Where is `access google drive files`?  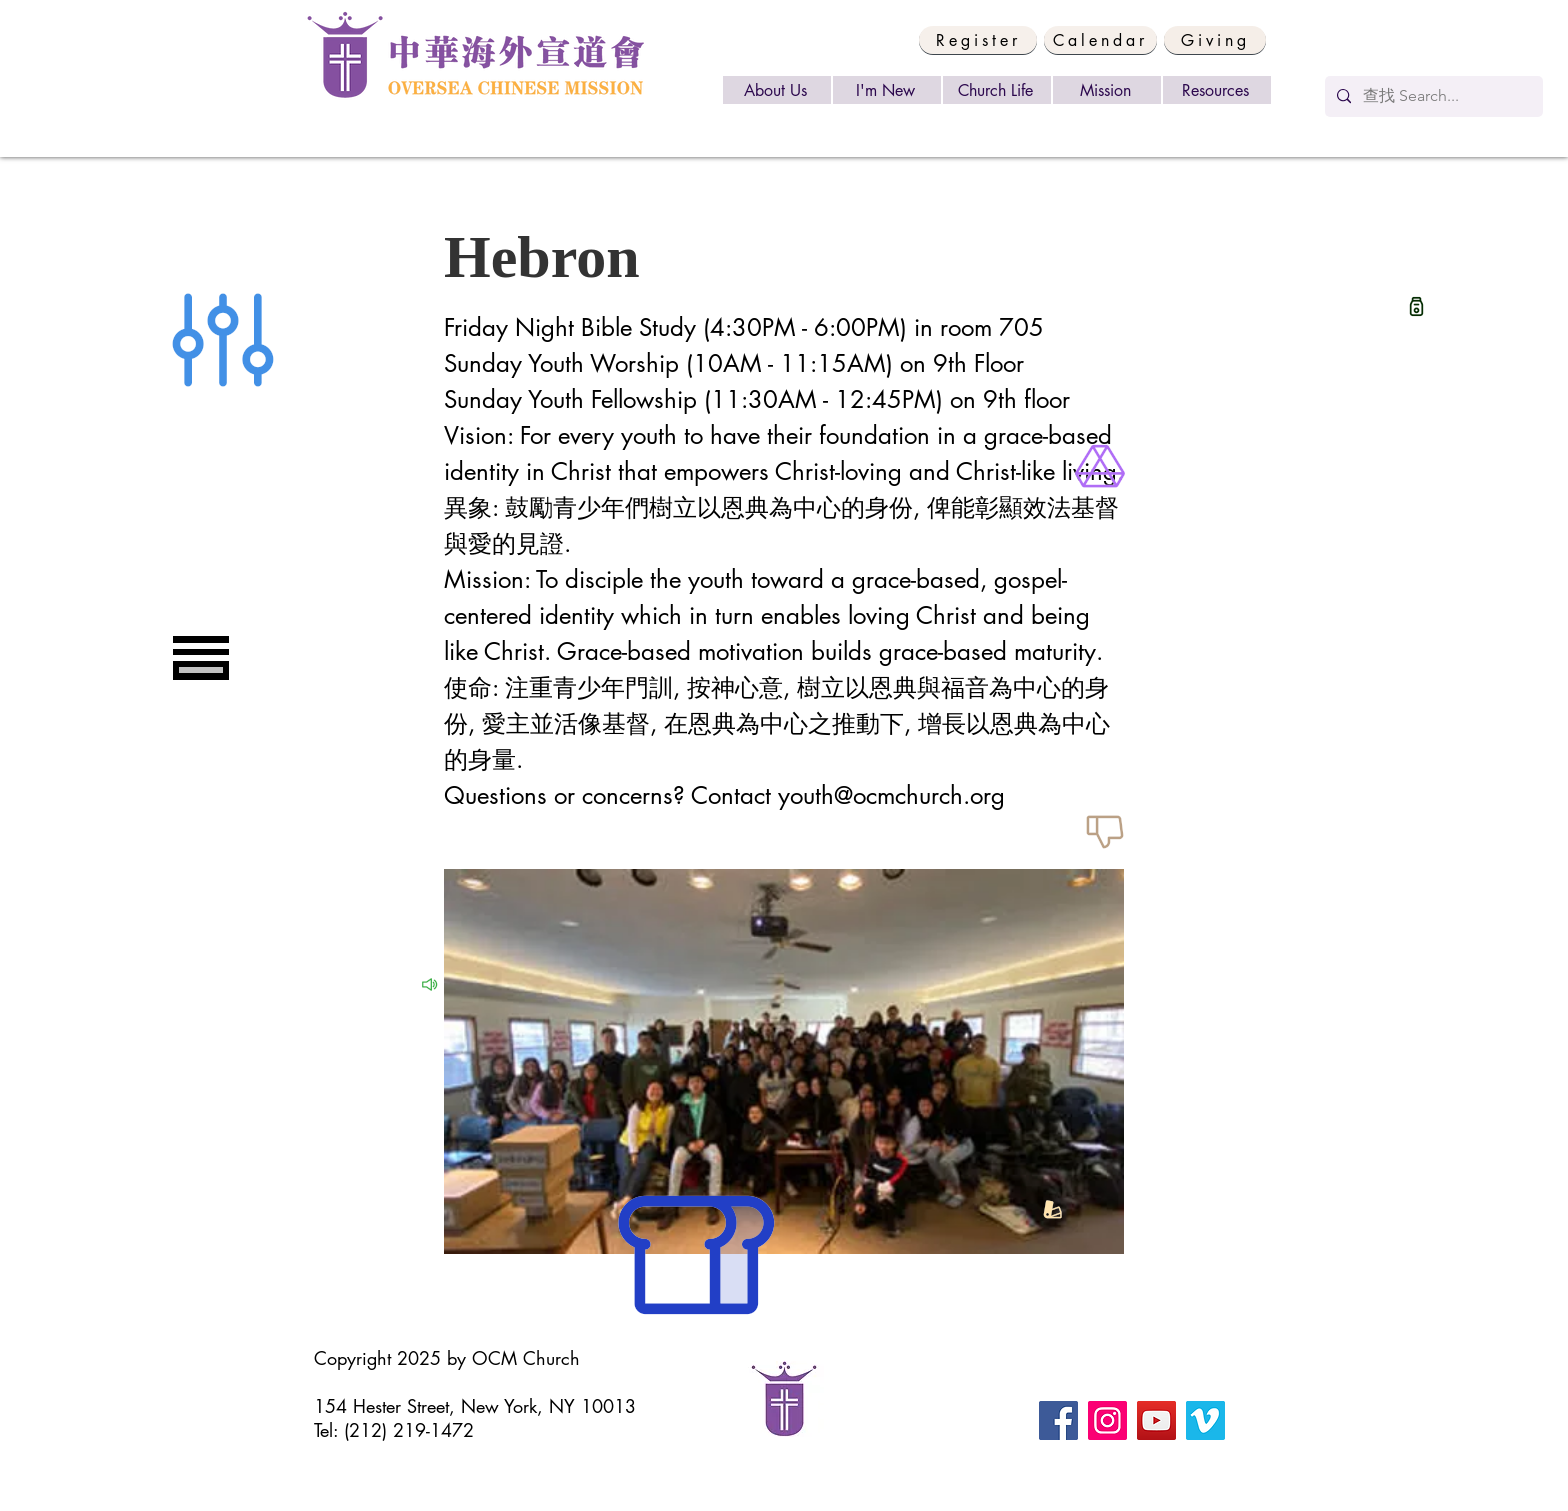 access google drive files is located at coordinates (1100, 468).